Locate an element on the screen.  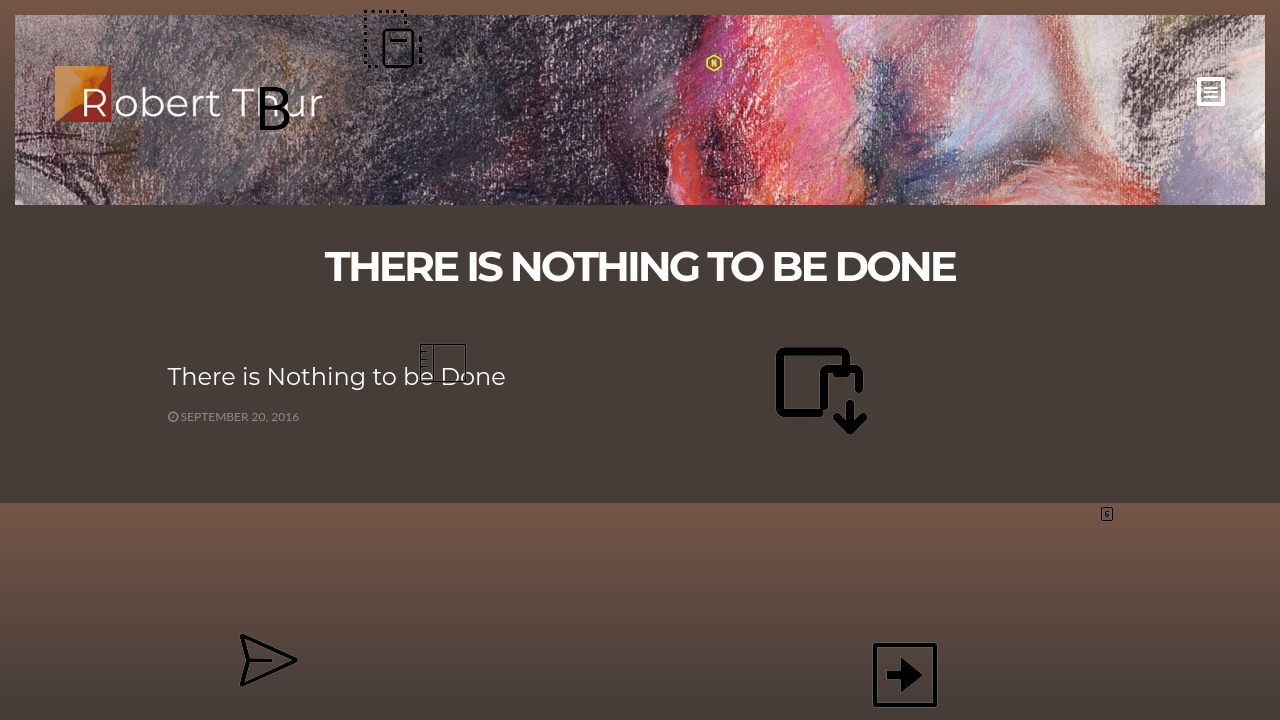
apply bold formatting to selected text is located at coordinates (272, 108).